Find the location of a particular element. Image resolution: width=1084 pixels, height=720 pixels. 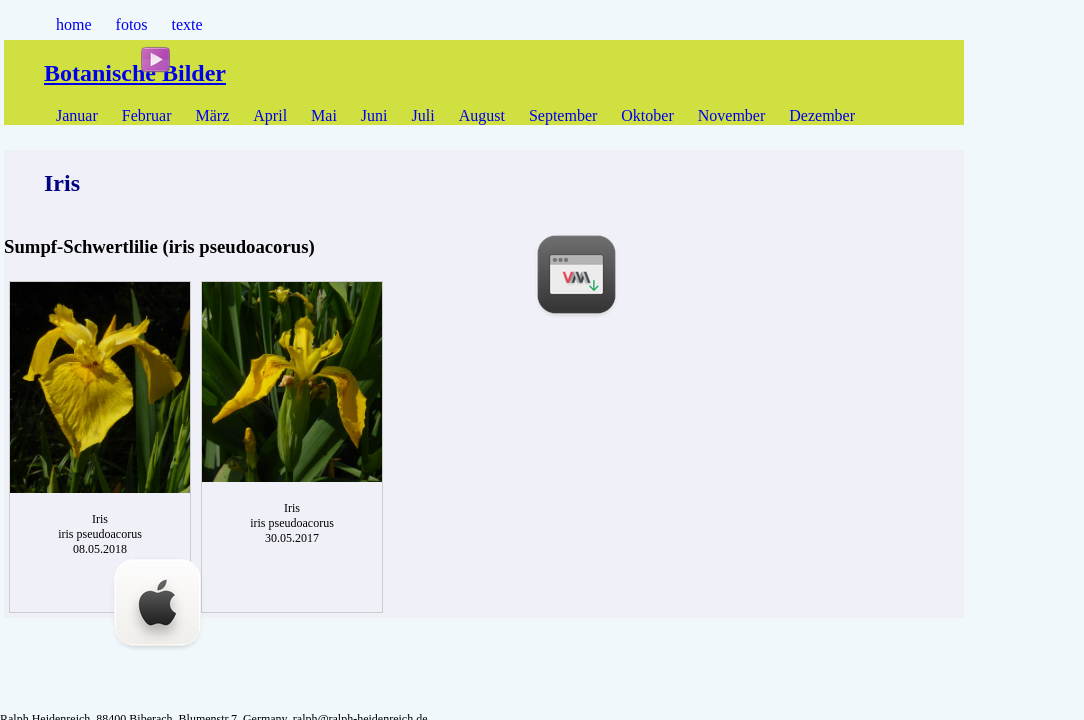

configure virtual machine installation settings is located at coordinates (576, 274).